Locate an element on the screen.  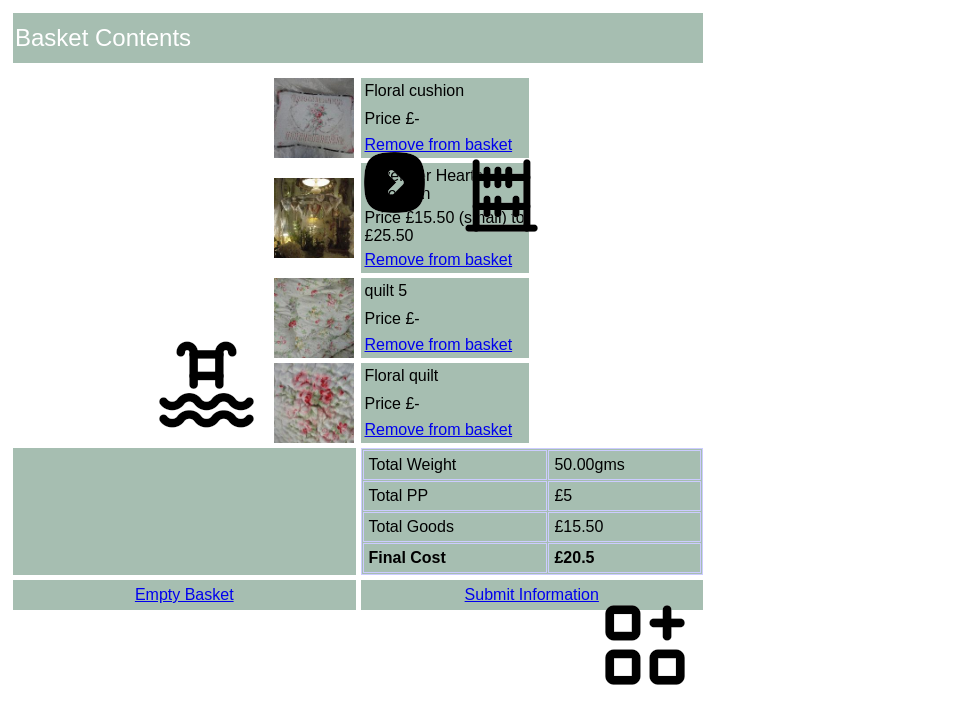
view pool or swimming amenities is located at coordinates (206, 384).